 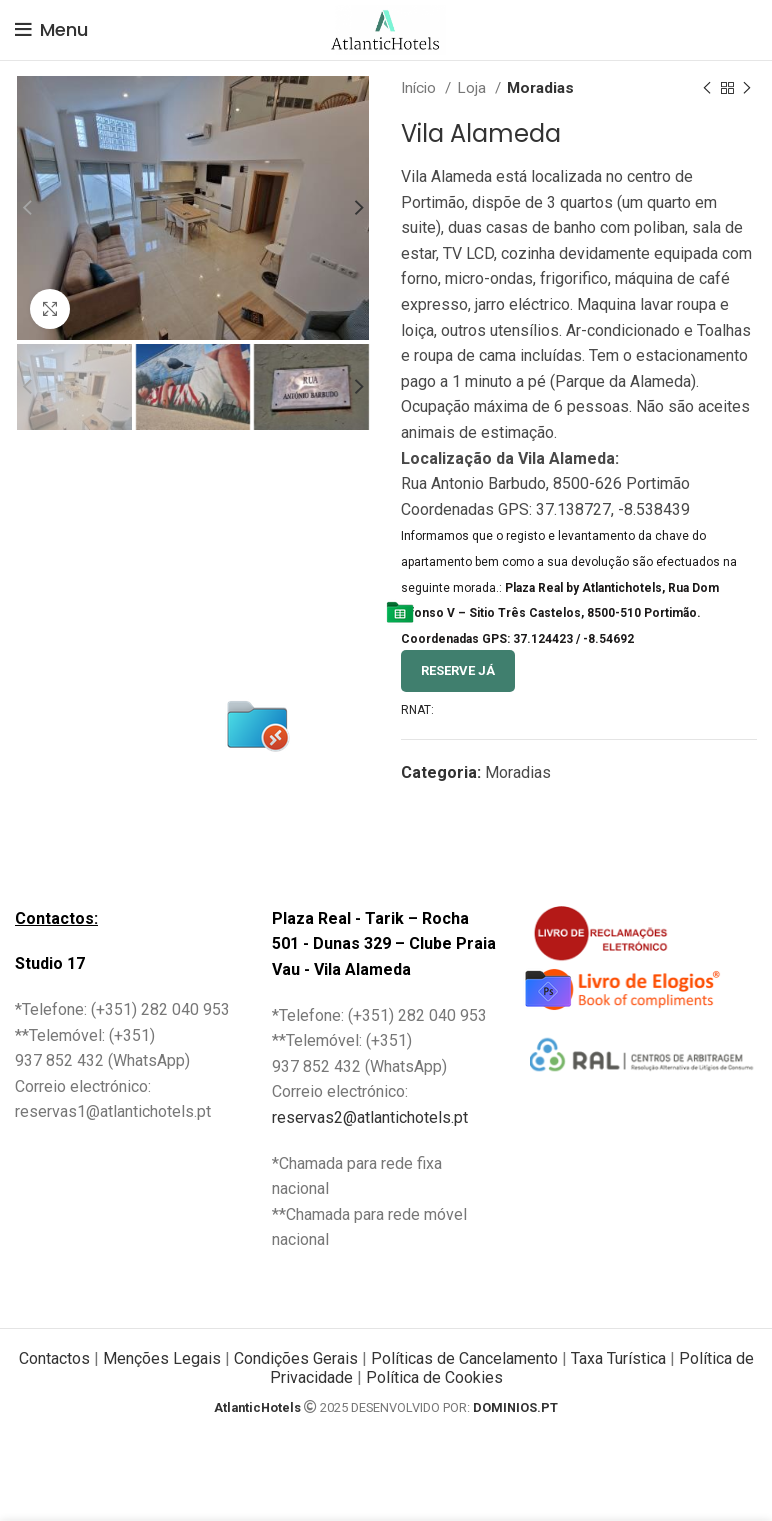 I want to click on open folder containing microsoft remote desktop files, so click(x=257, y=726).